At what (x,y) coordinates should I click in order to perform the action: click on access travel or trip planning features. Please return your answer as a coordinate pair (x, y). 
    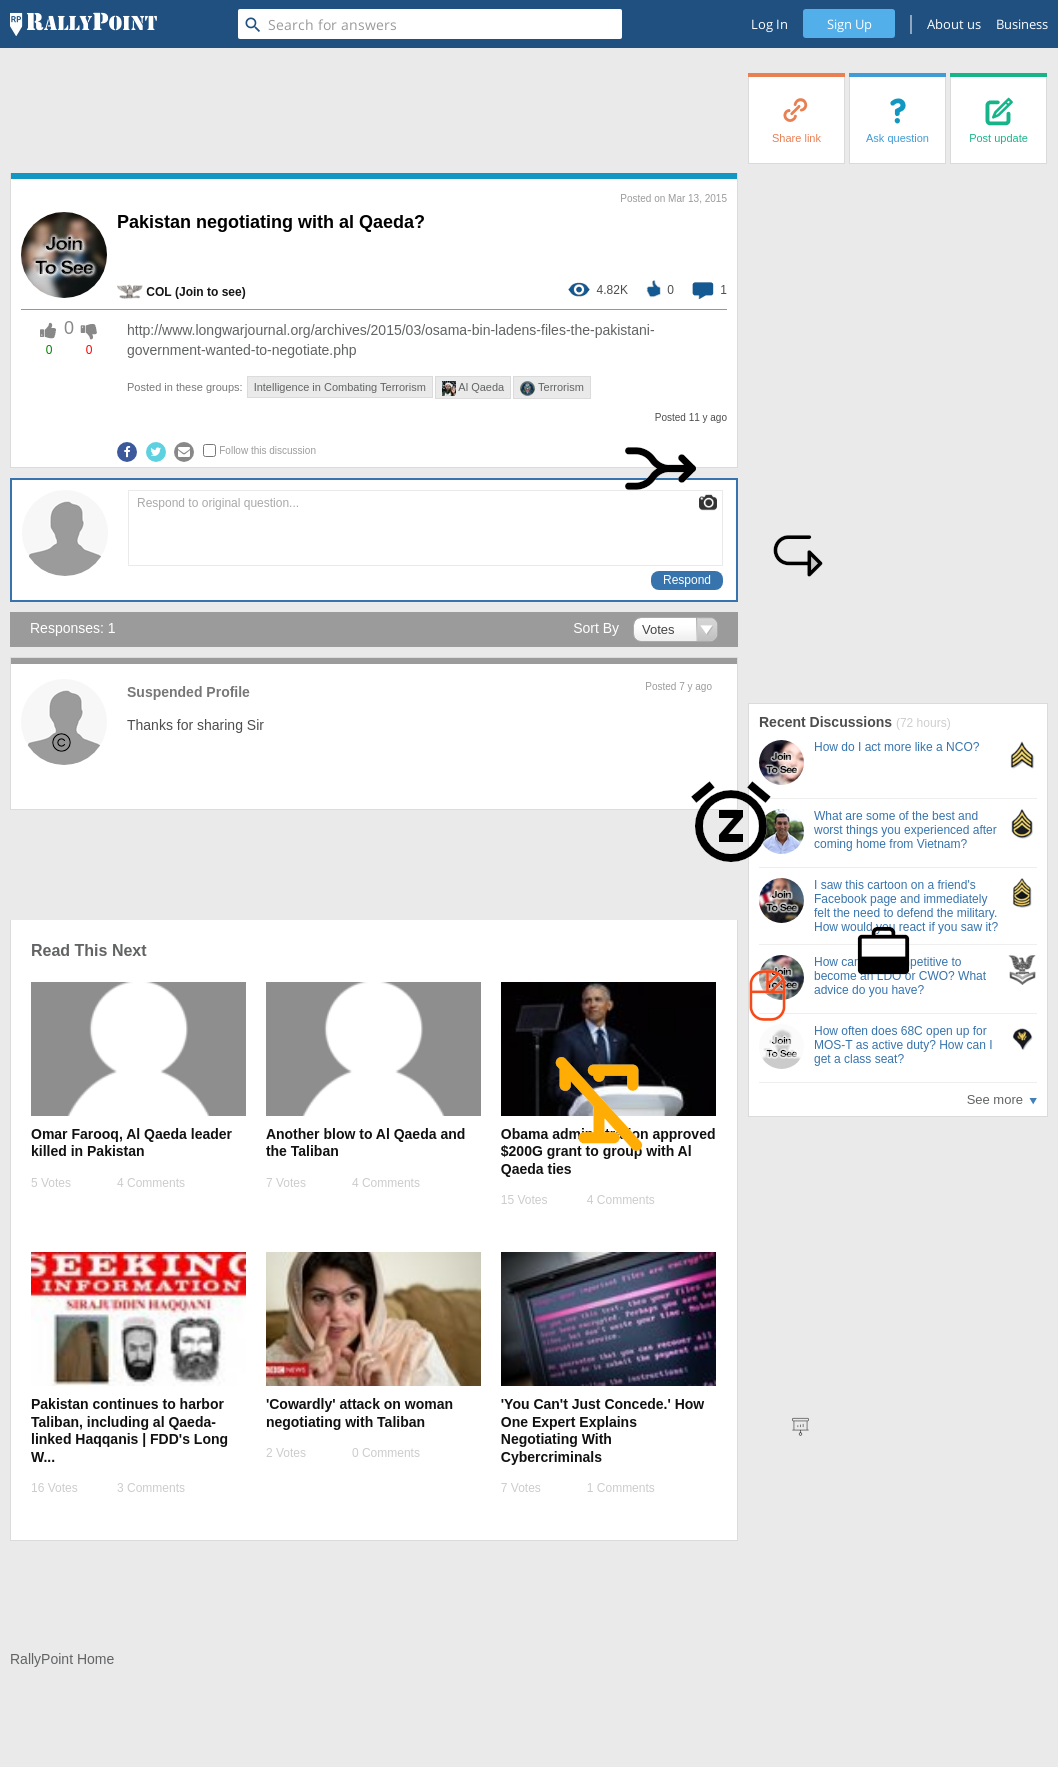
    Looking at the image, I should click on (883, 952).